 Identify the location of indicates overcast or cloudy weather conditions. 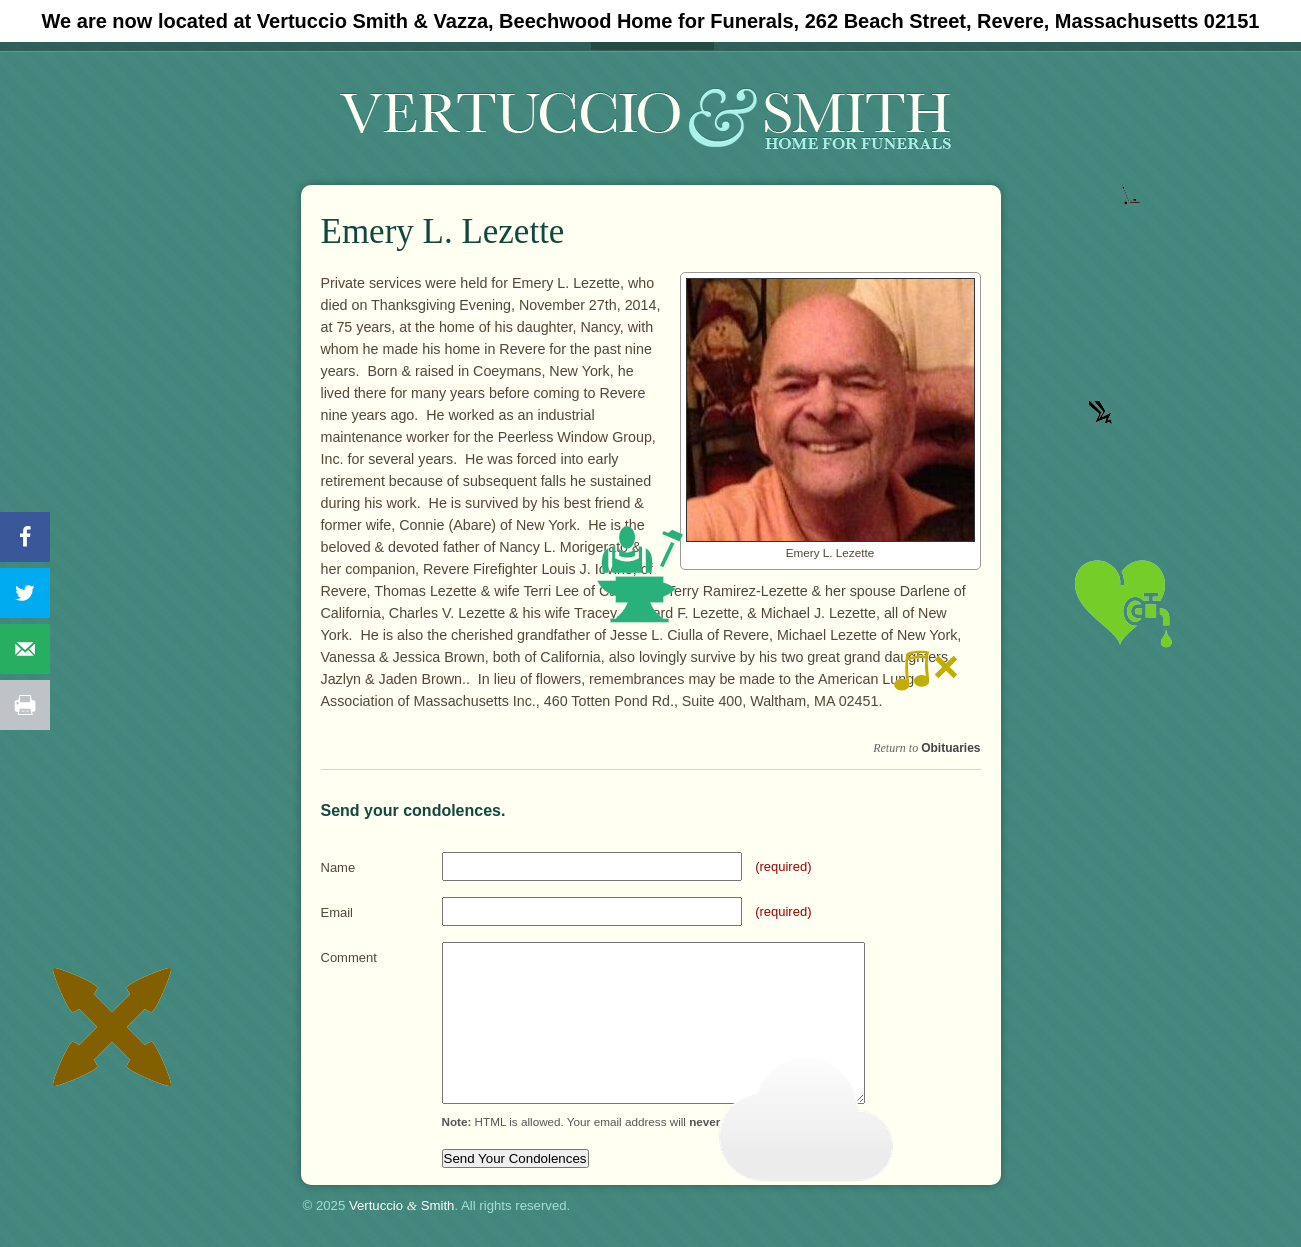
(806, 1119).